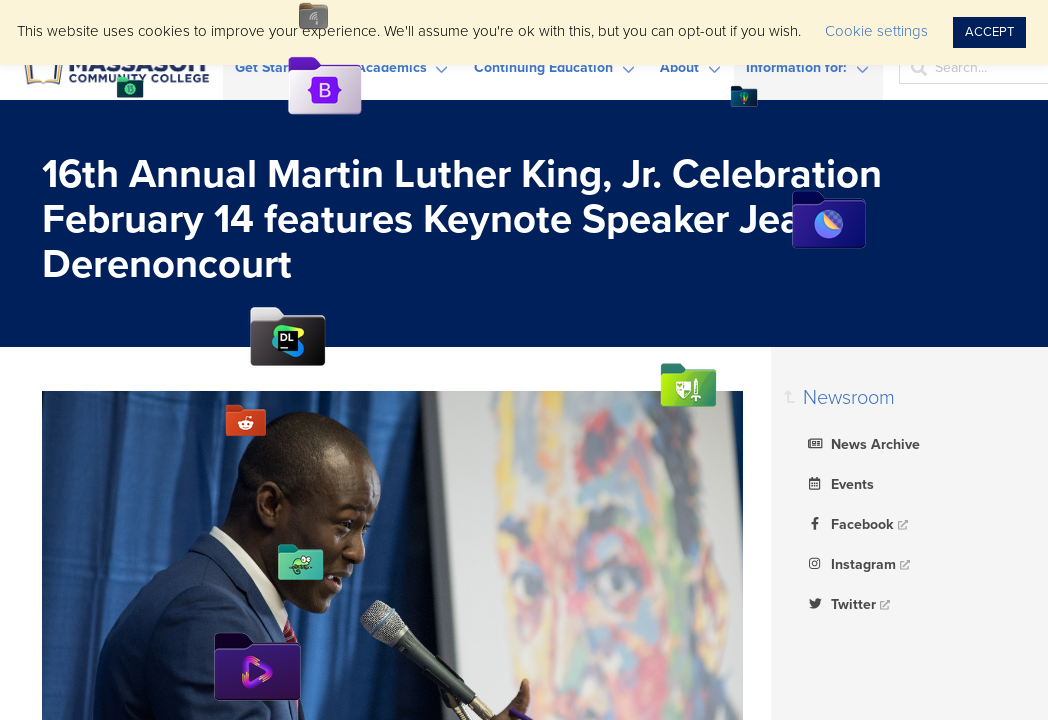  Describe the element at coordinates (313, 15) in the screenshot. I see `open insync cloud sync folder` at that location.